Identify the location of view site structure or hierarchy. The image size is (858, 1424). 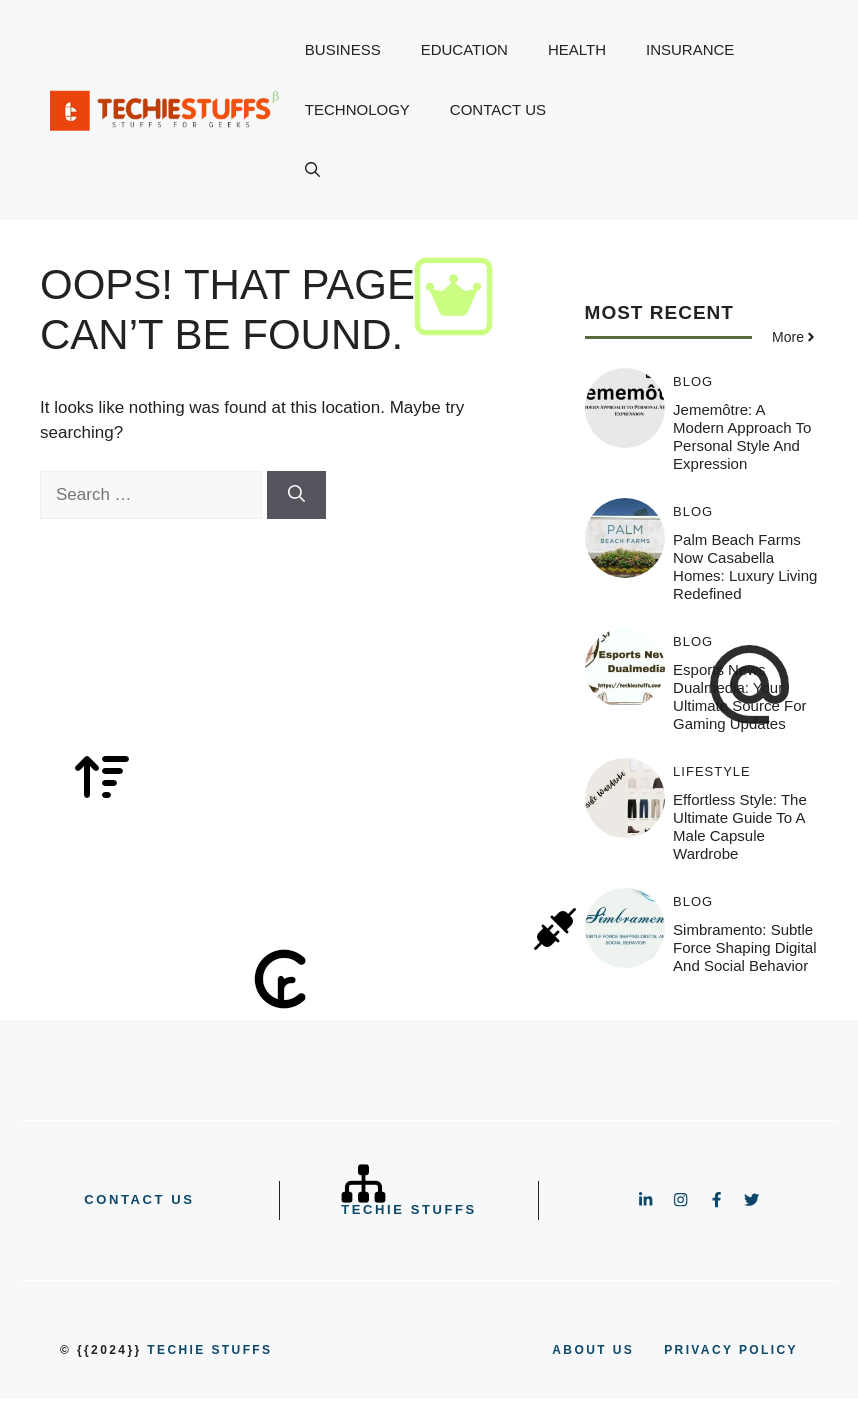
(363, 1183).